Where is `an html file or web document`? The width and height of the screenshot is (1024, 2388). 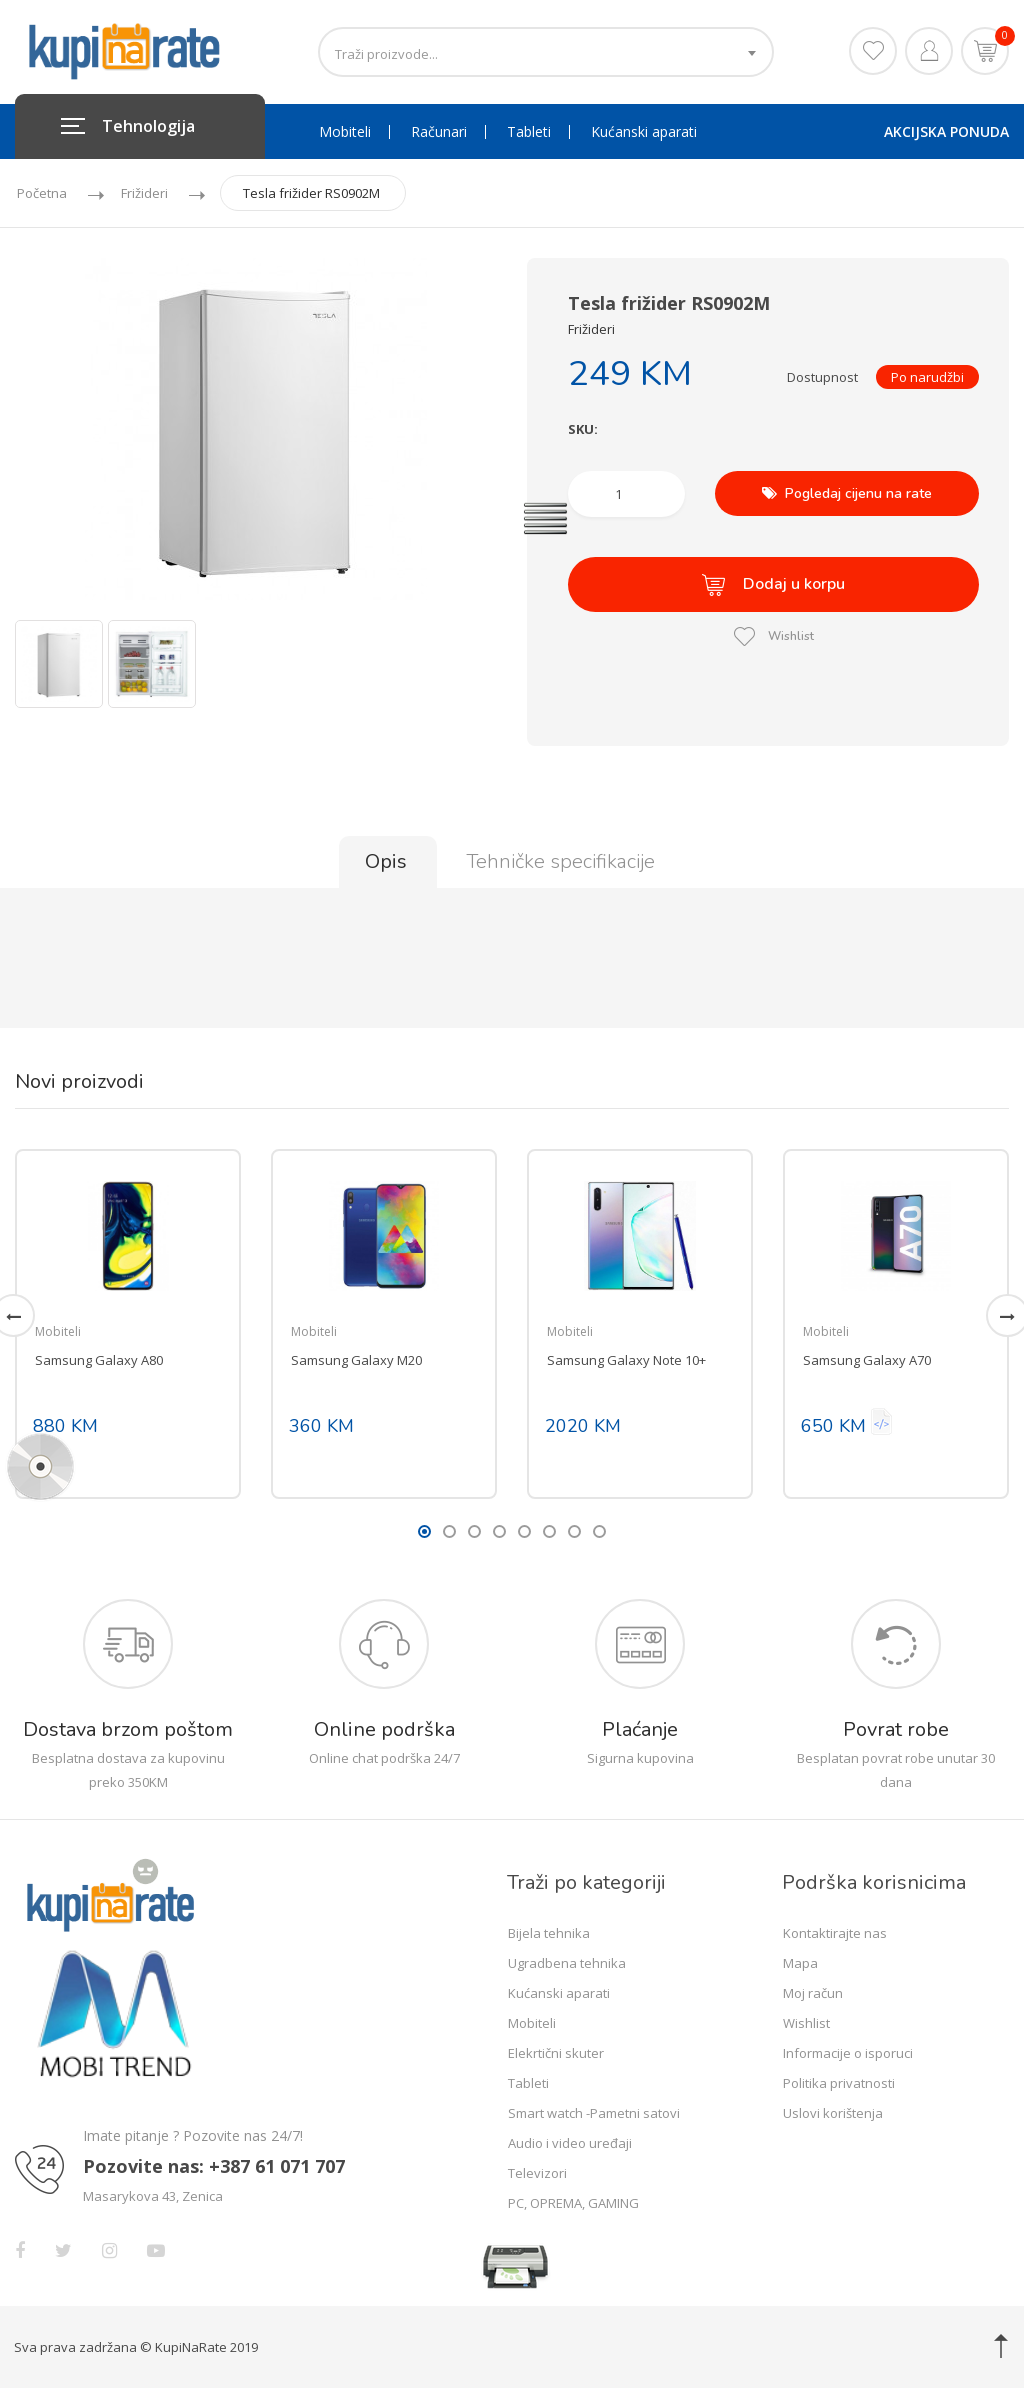 an html file or web document is located at coordinates (881, 1421).